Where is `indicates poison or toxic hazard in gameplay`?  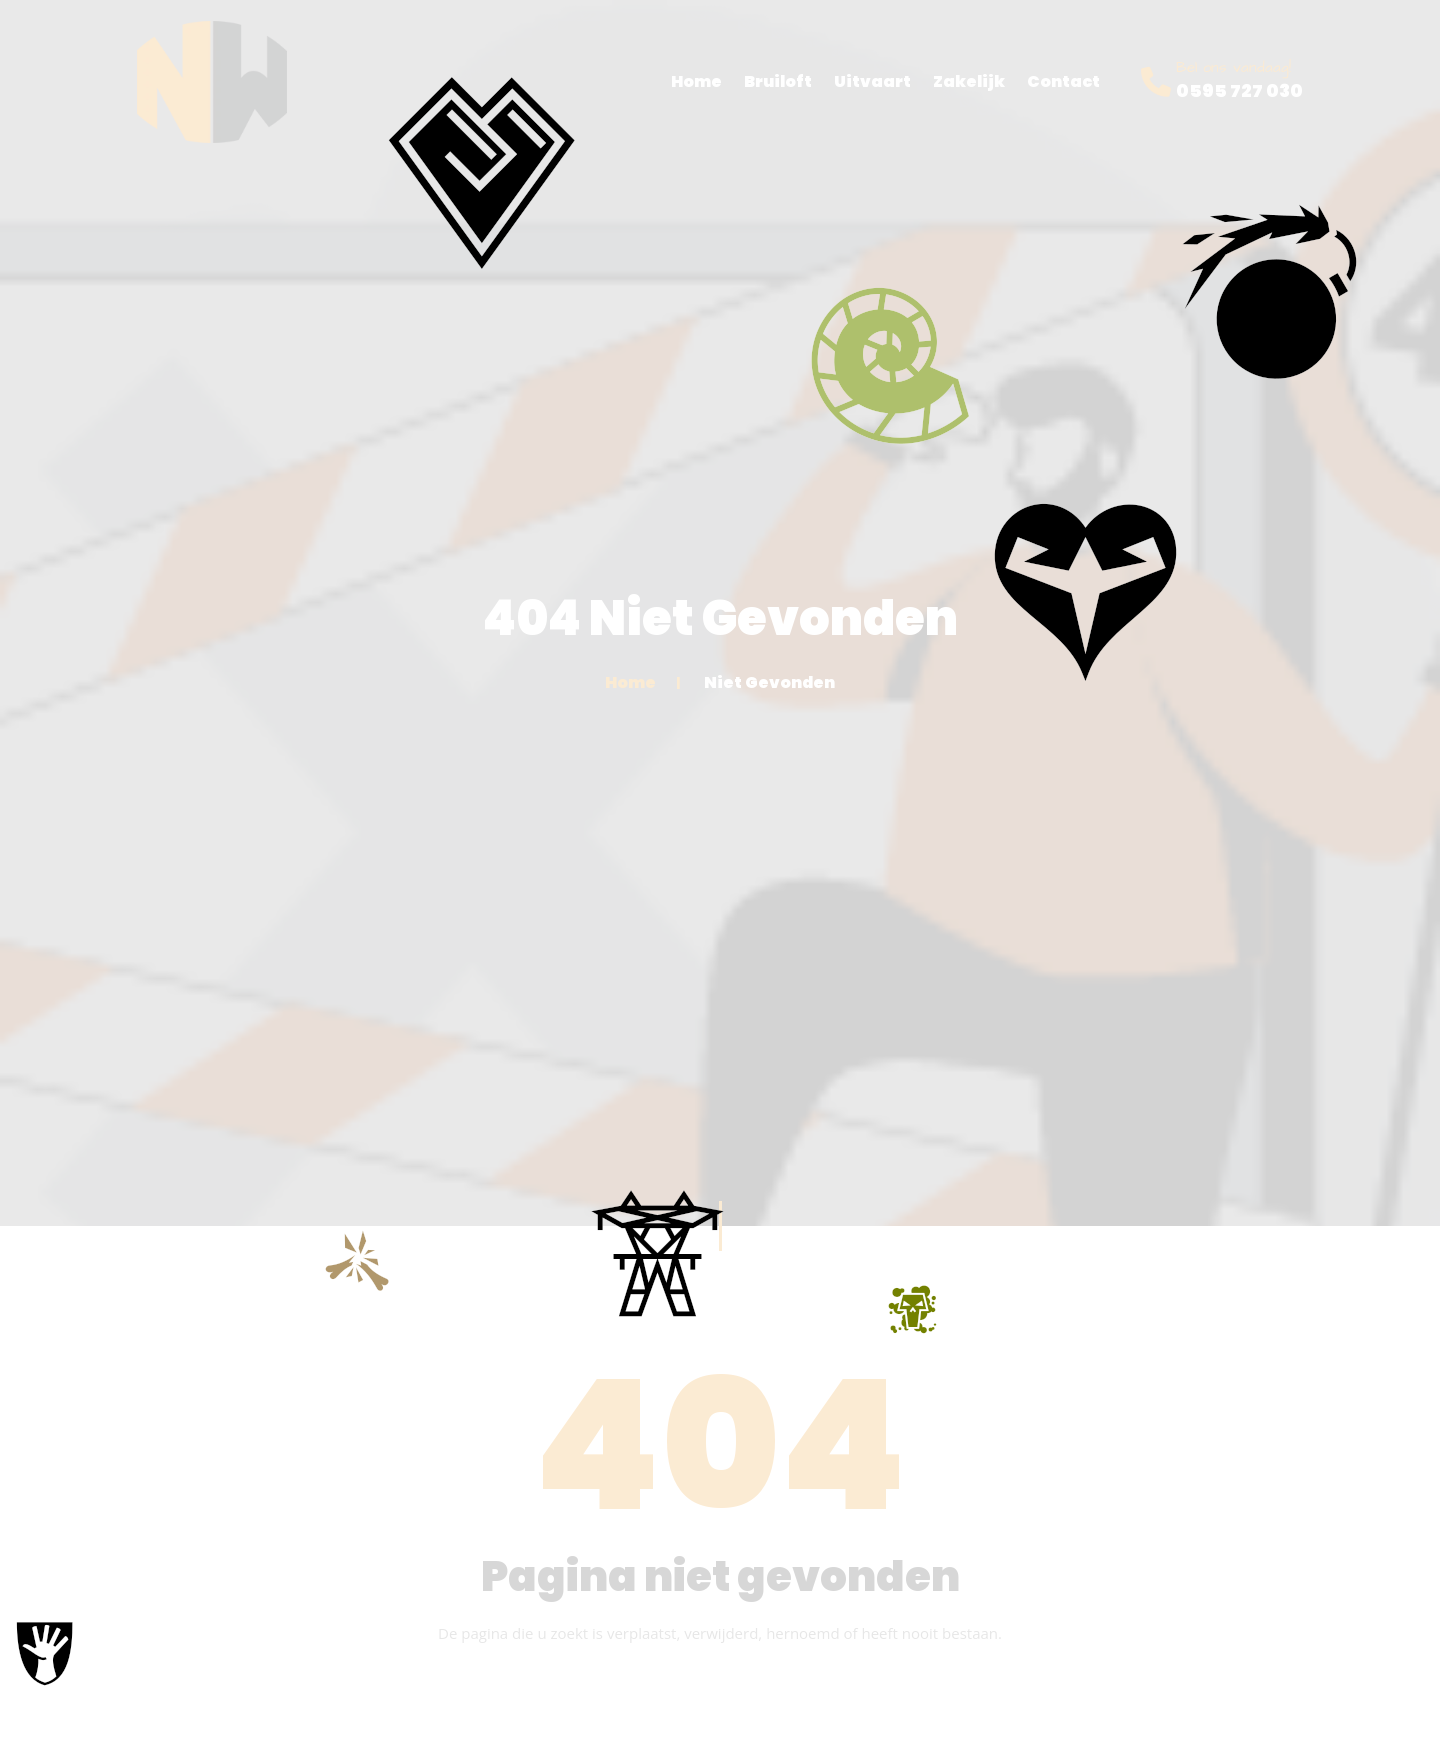 indicates poison or toxic hazard in gameplay is located at coordinates (912, 1309).